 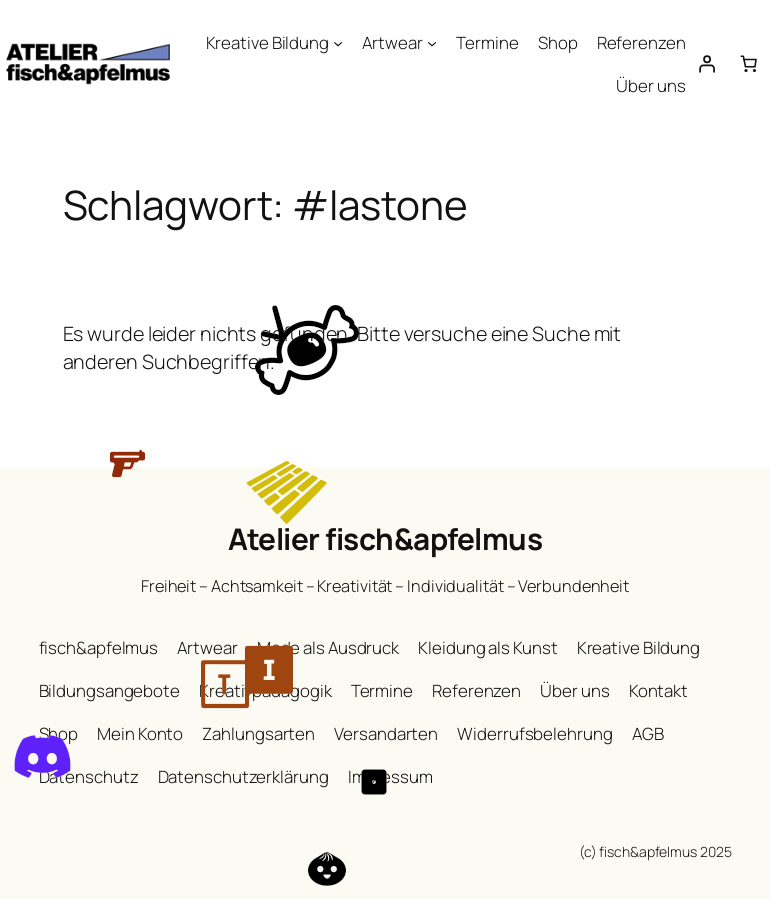 I want to click on indicates a project using the bun javascript runtime, so click(x=327, y=869).